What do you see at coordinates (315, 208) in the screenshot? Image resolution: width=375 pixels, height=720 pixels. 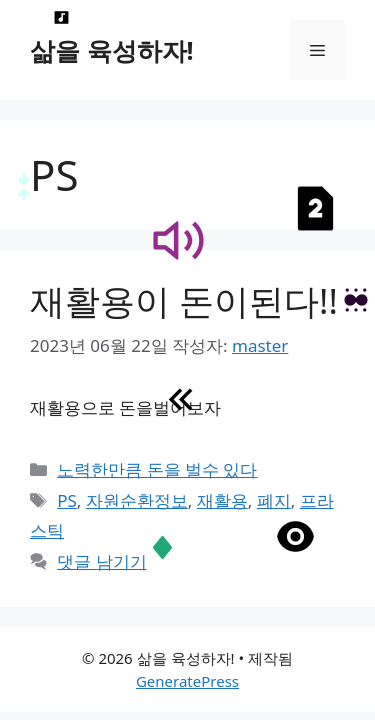 I see `indicates sim card slot 2 is active` at bounding box center [315, 208].